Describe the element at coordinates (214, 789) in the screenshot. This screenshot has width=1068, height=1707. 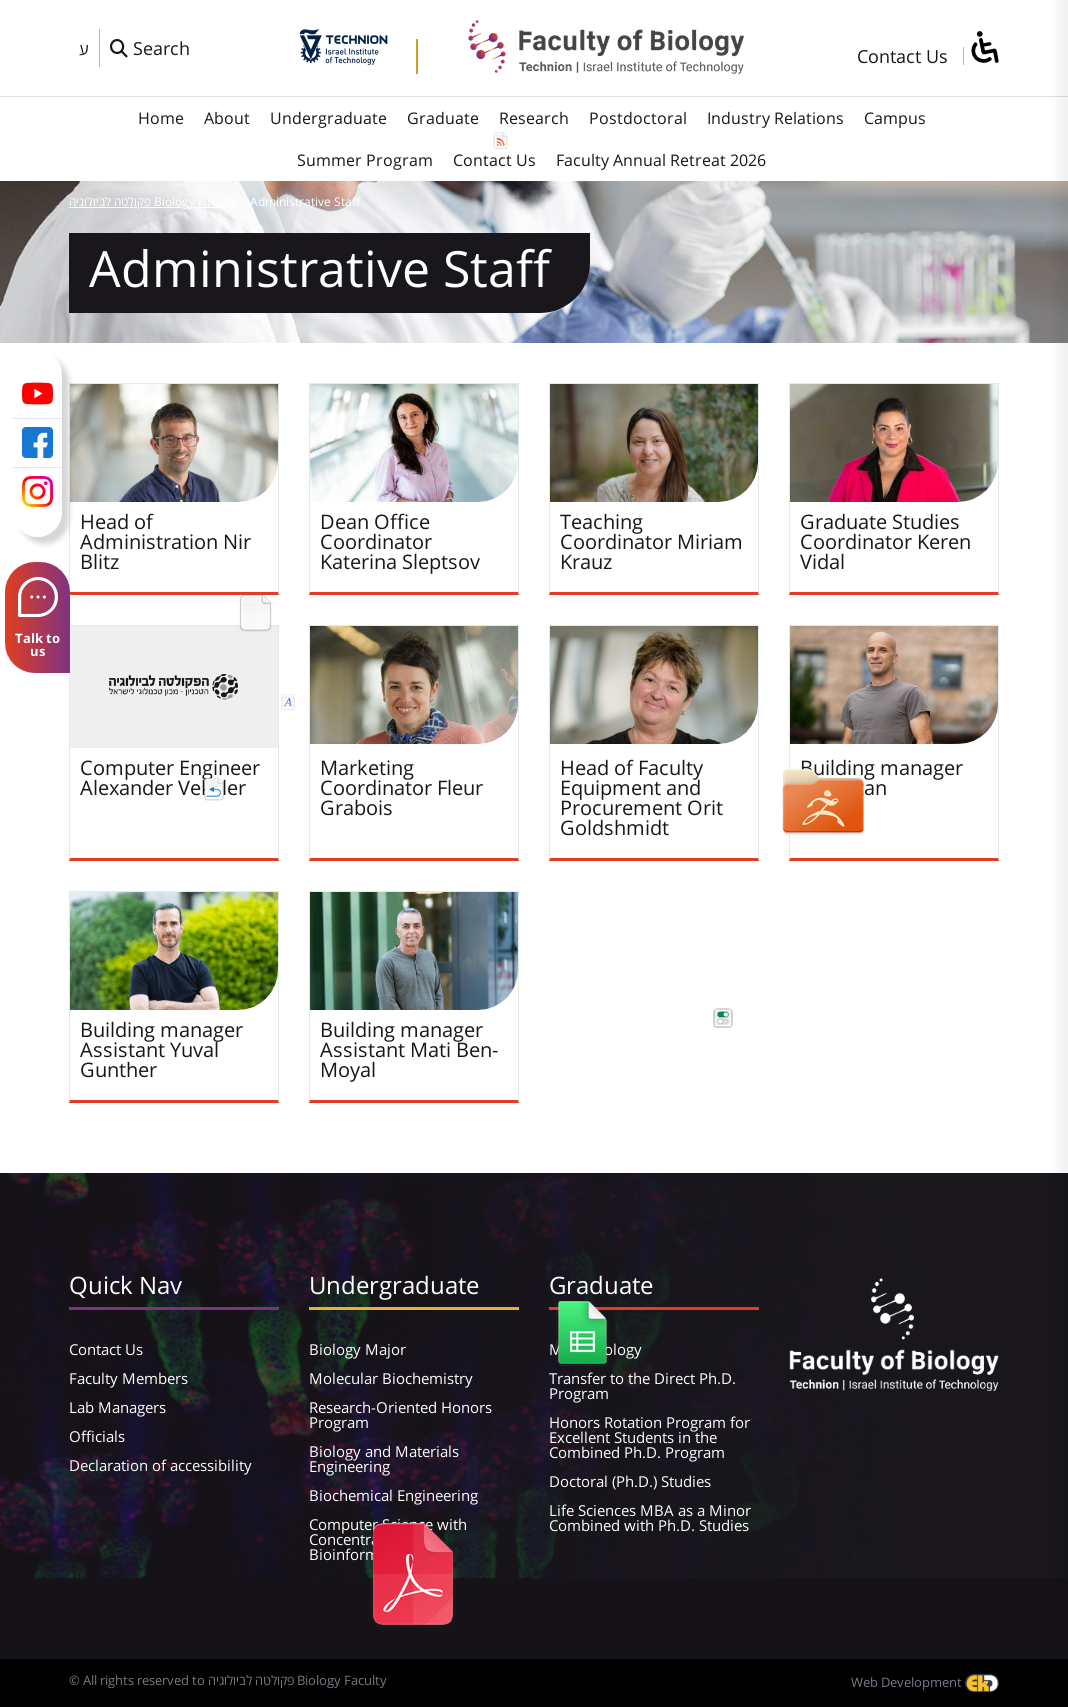
I see `revert document to previous version` at that location.